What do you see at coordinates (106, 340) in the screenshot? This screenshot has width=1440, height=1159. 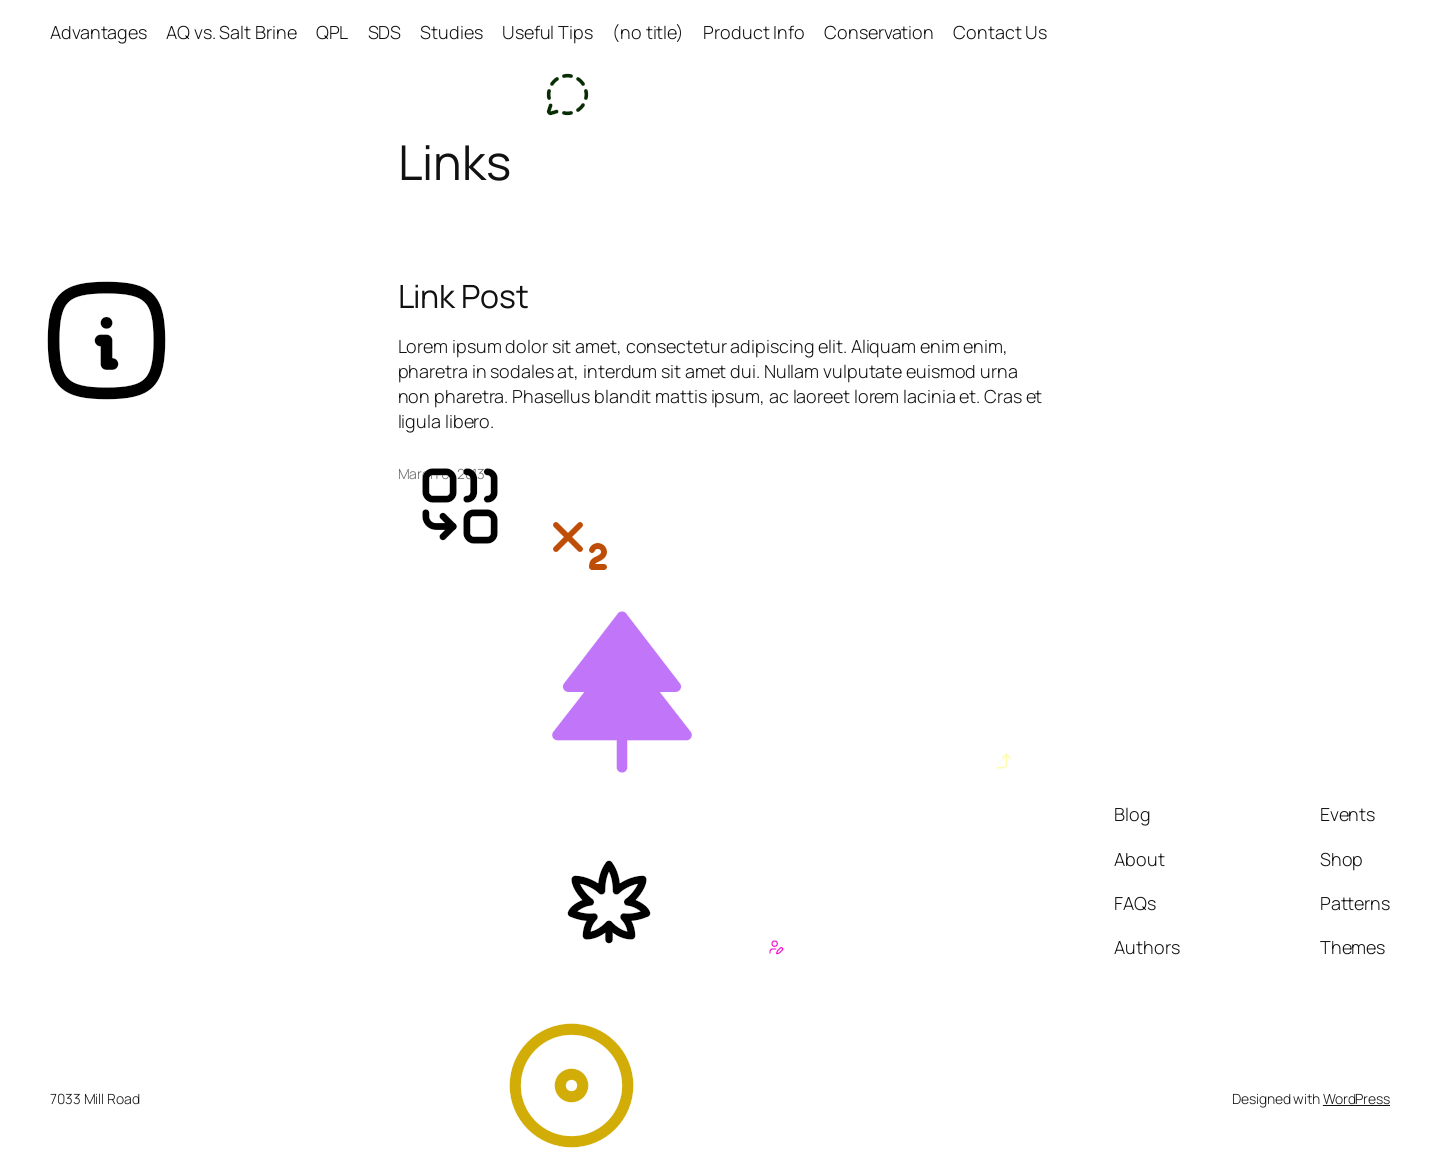 I see `view more information or details` at bounding box center [106, 340].